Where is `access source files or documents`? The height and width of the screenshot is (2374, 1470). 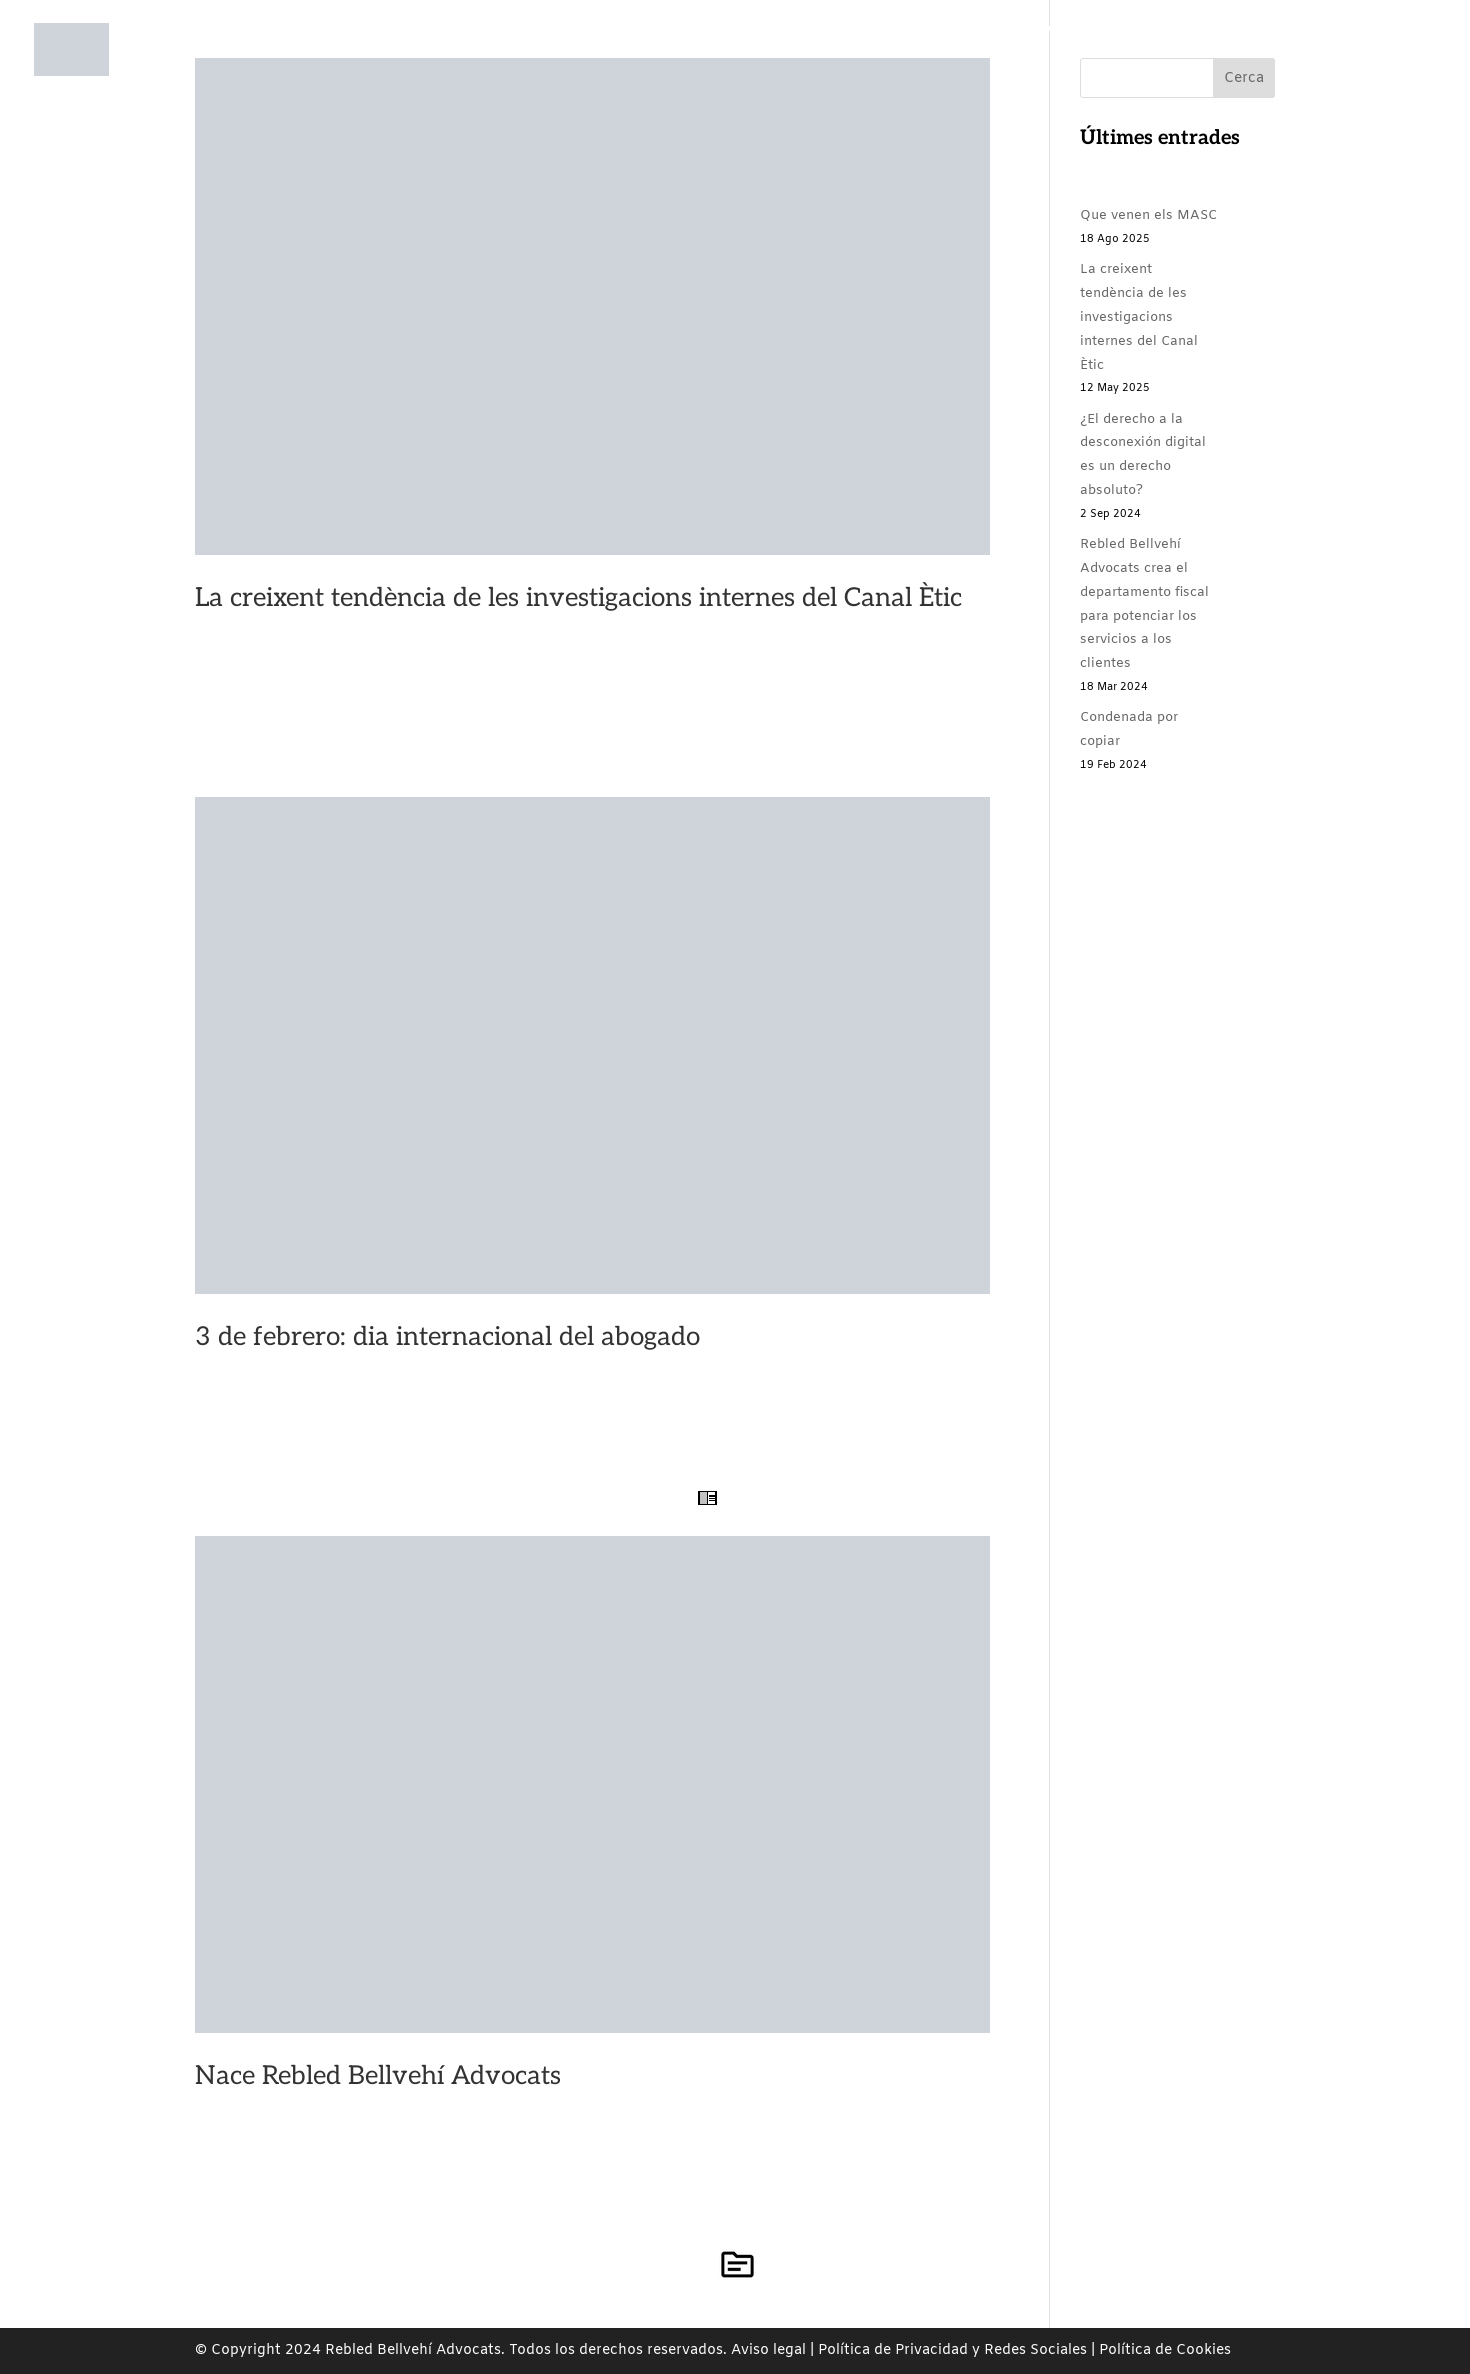 access source files or documents is located at coordinates (737, 2264).